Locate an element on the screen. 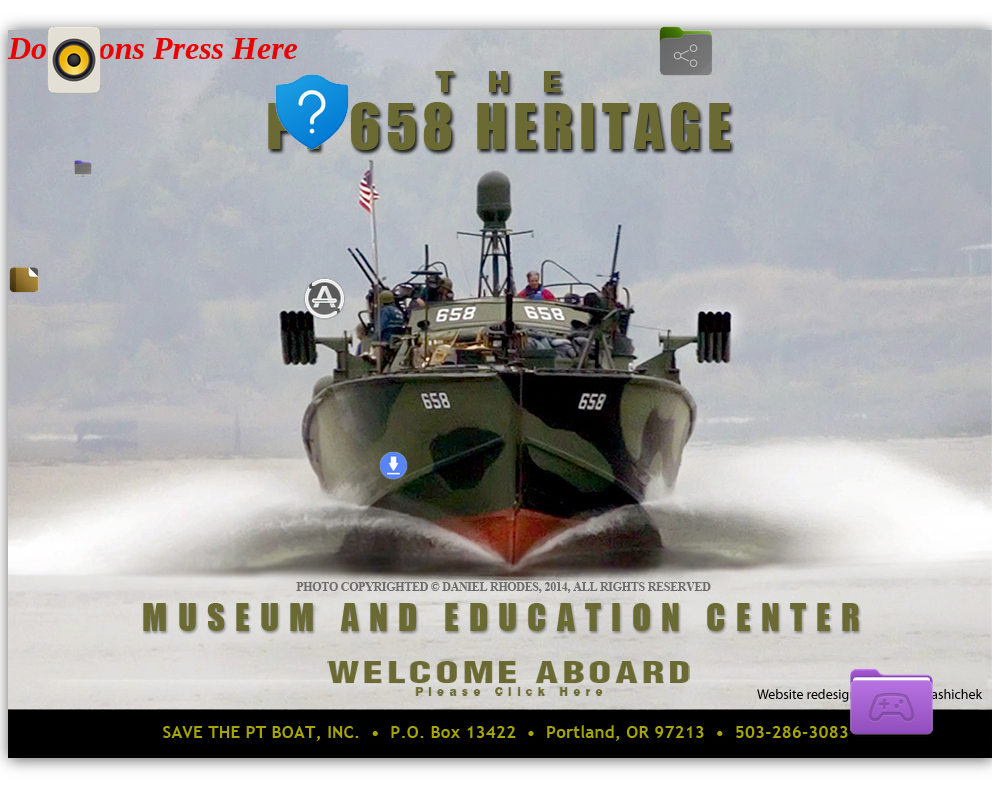 The height and width of the screenshot is (798, 992). change desktop wallpaper settings is located at coordinates (24, 279).